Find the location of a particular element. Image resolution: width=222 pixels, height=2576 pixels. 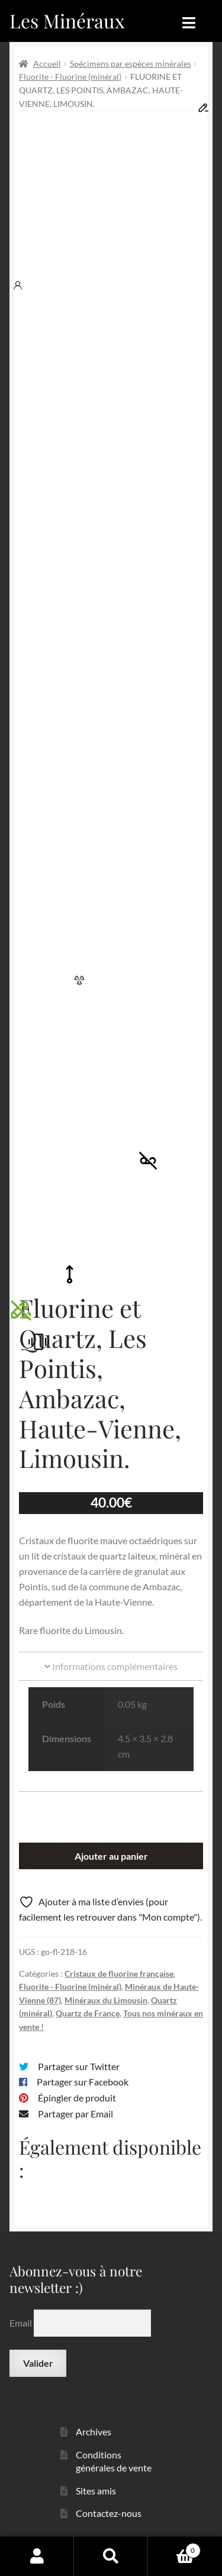

view your profile is located at coordinates (18, 285).